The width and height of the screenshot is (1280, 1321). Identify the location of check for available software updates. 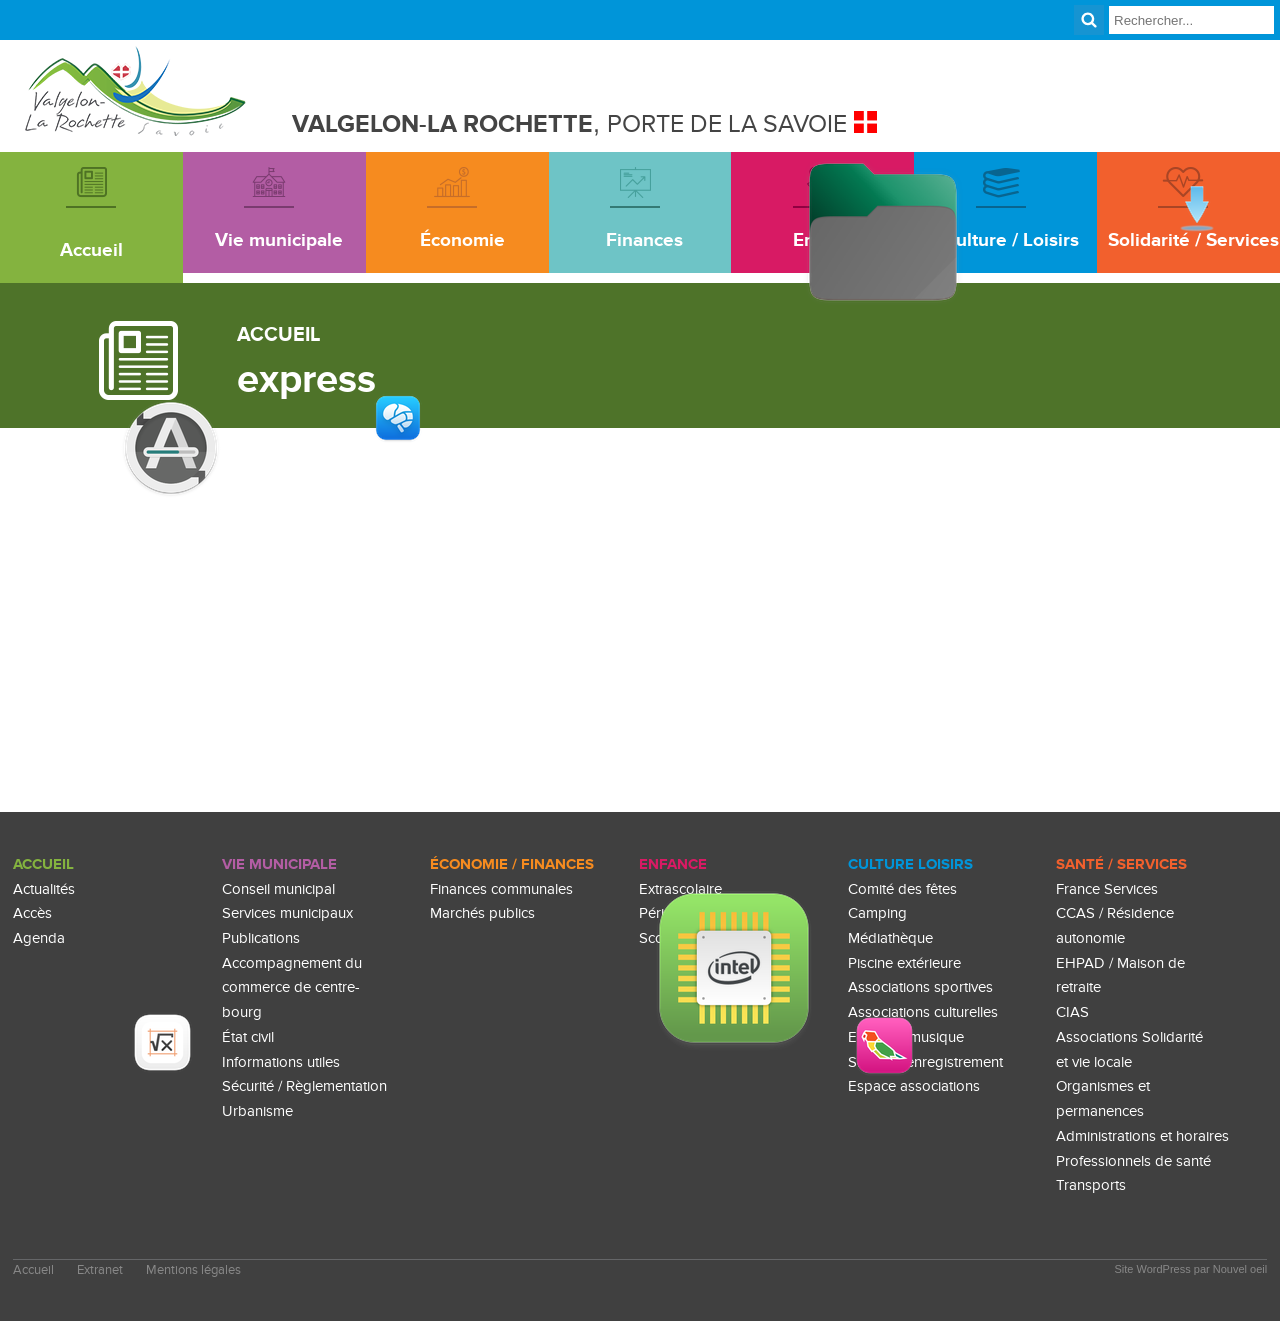
(171, 448).